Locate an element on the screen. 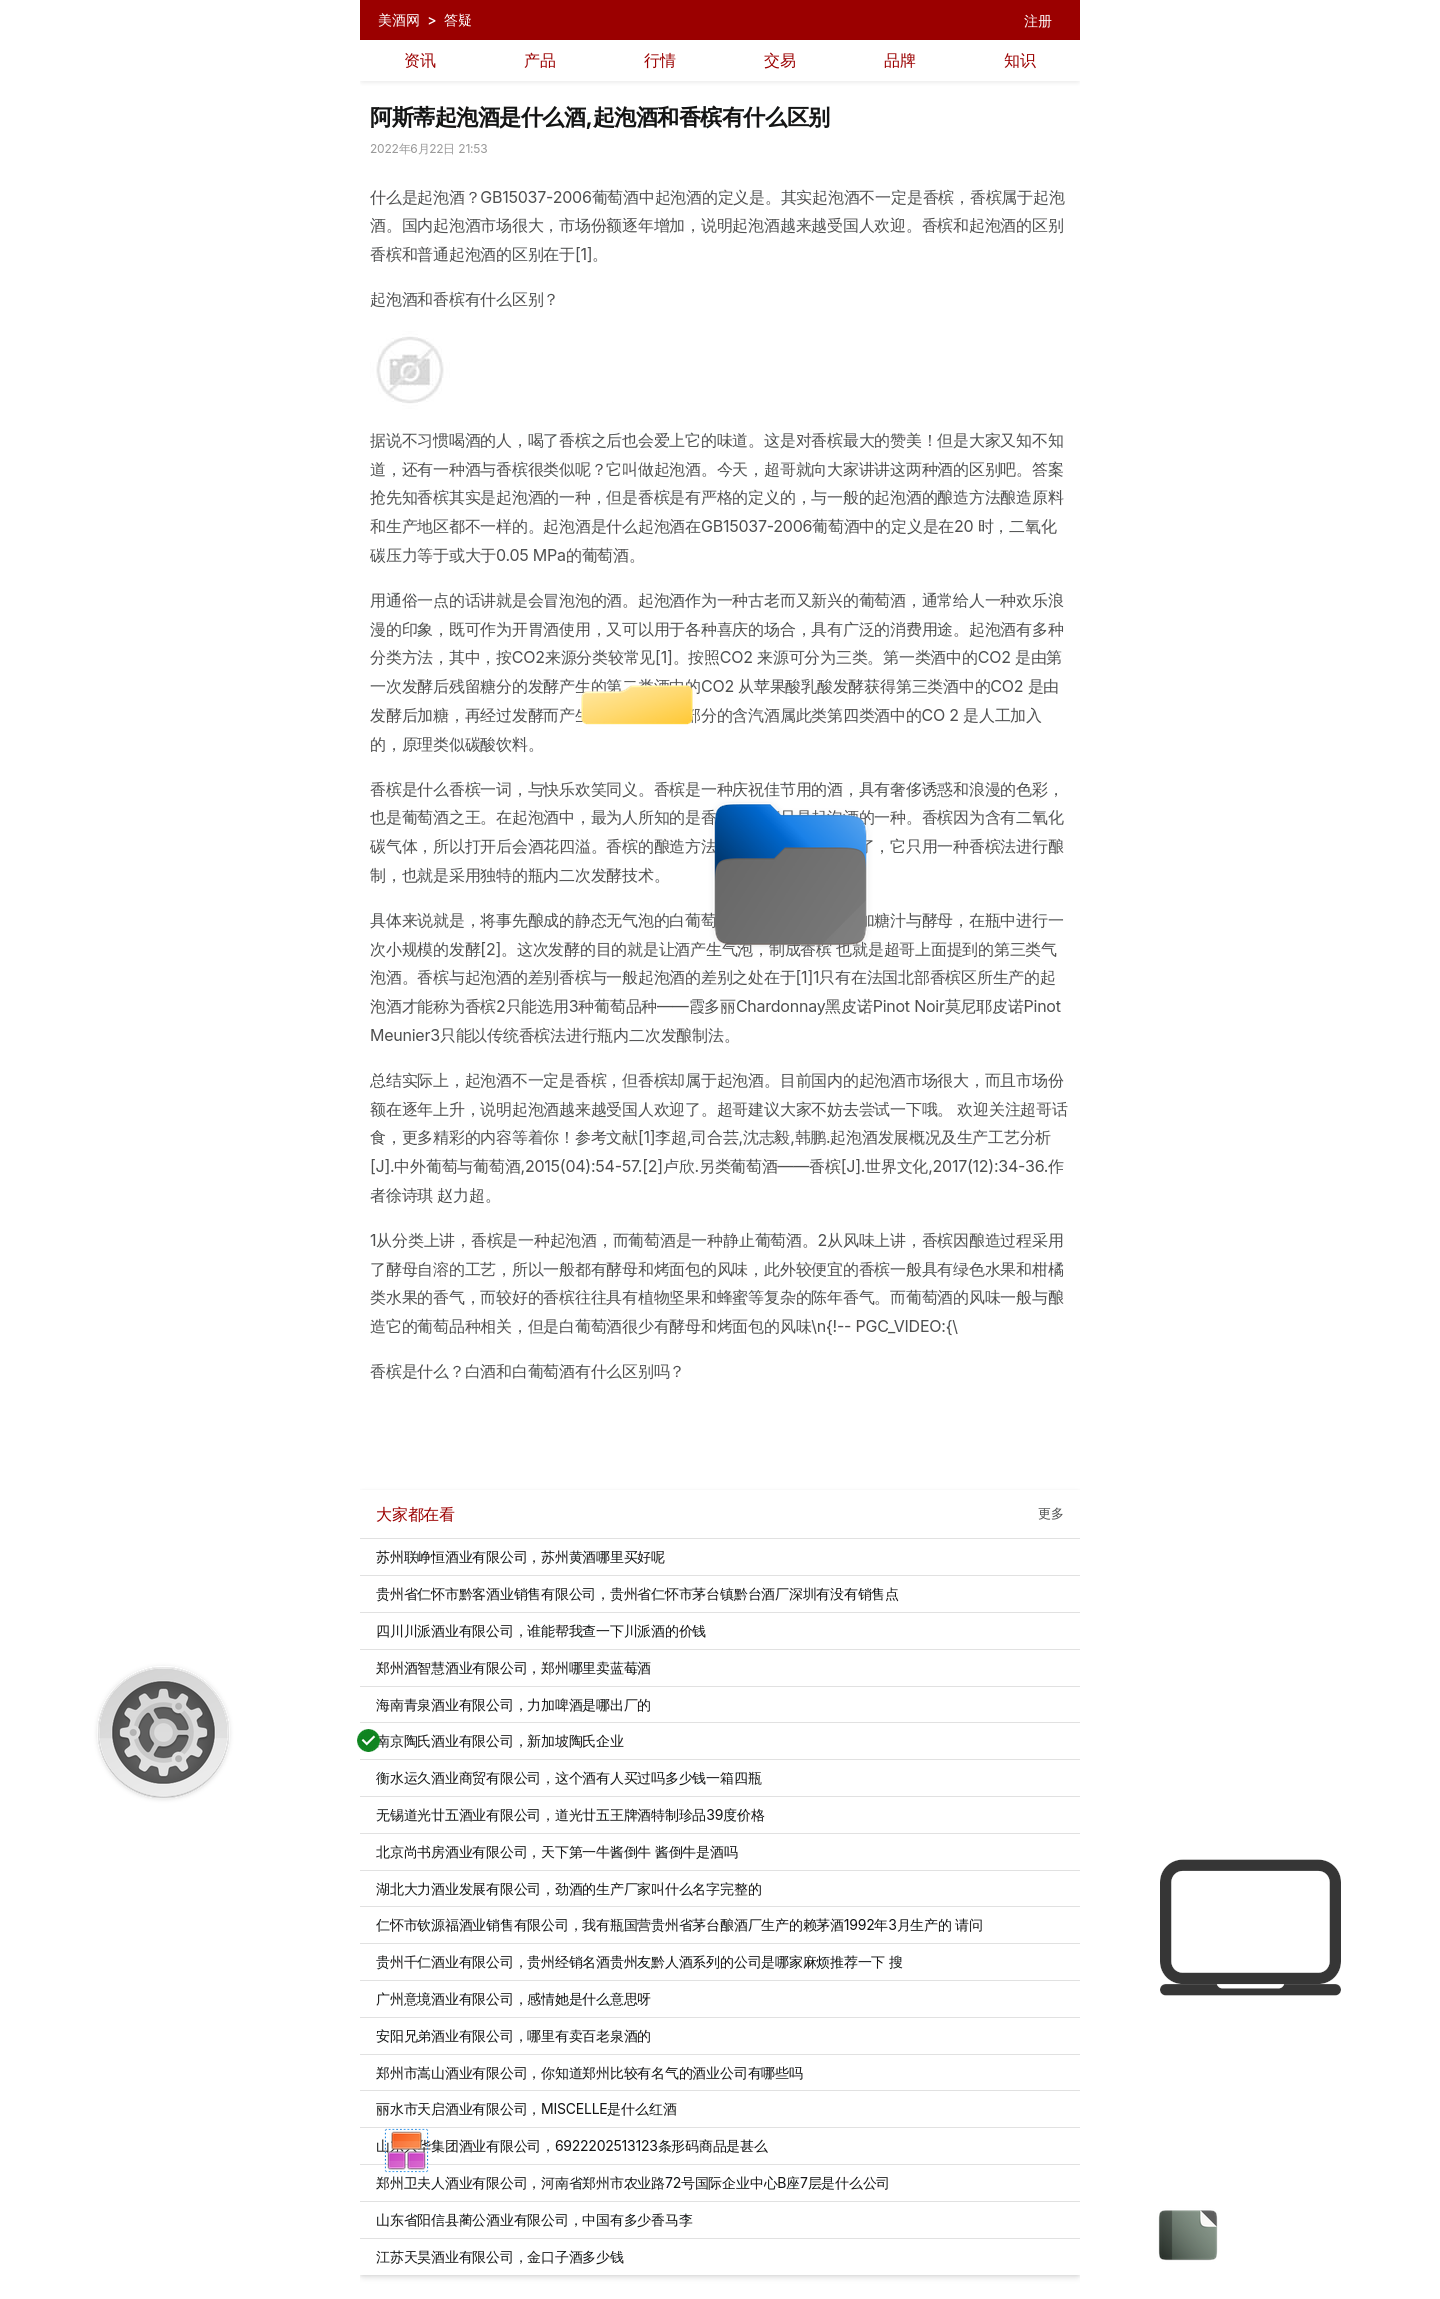 This screenshot has width=1440, height=2299. open folder containing files is located at coordinates (790, 874).